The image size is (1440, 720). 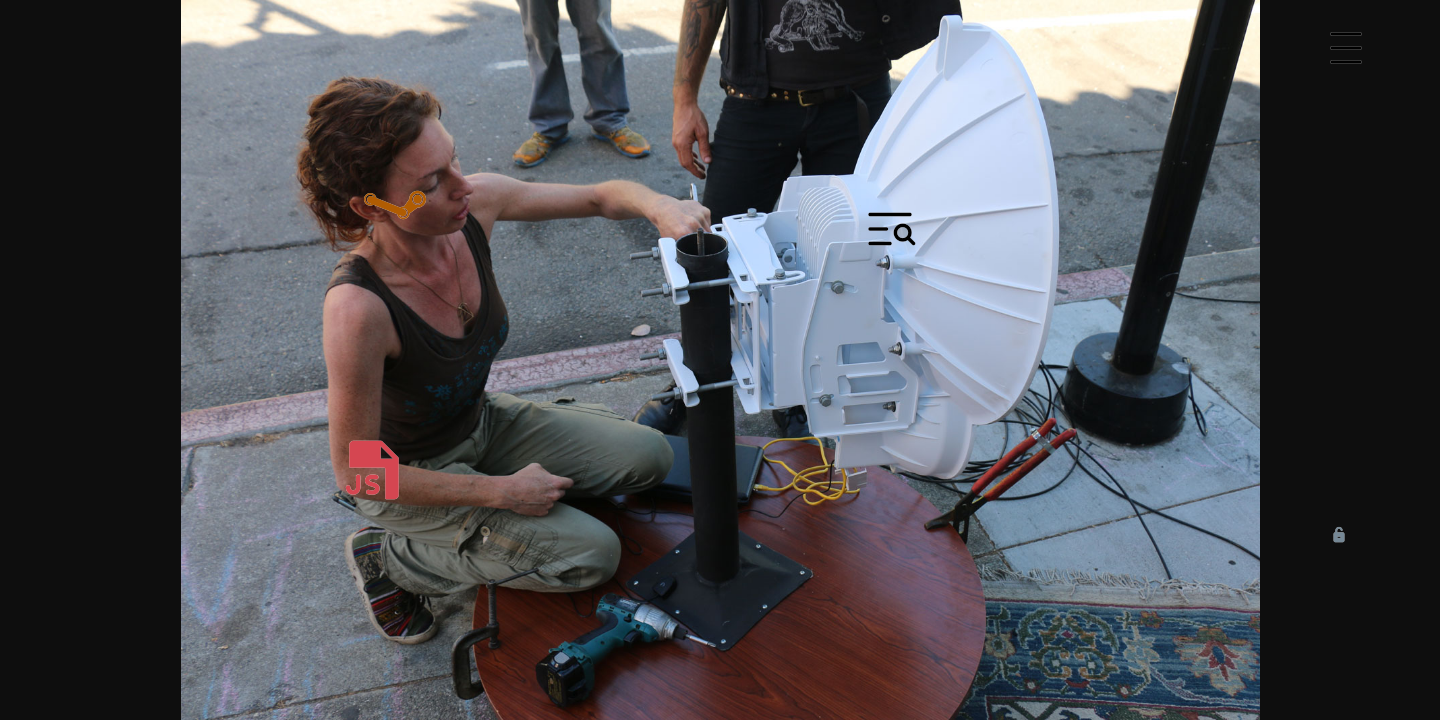 What do you see at coordinates (890, 229) in the screenshot?
I see `search within a list or document` at bounding box center [890, 229].